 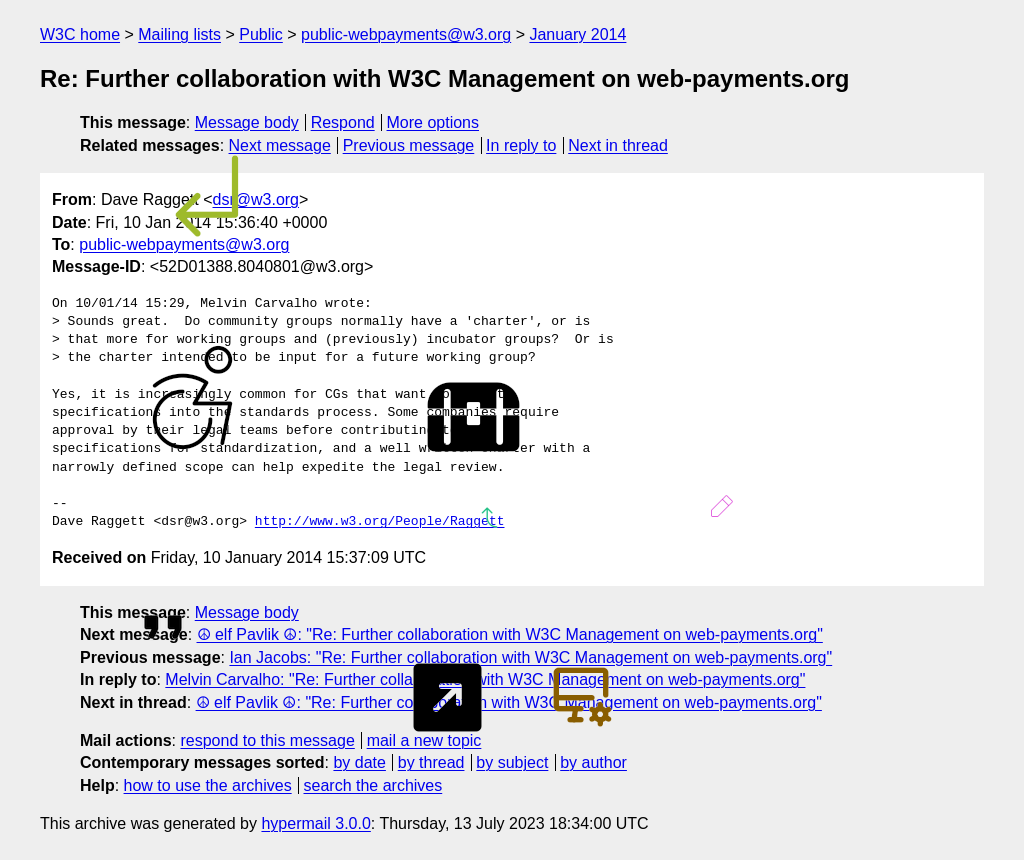 I want to click on edit content or text, so click(x=721, y=506).